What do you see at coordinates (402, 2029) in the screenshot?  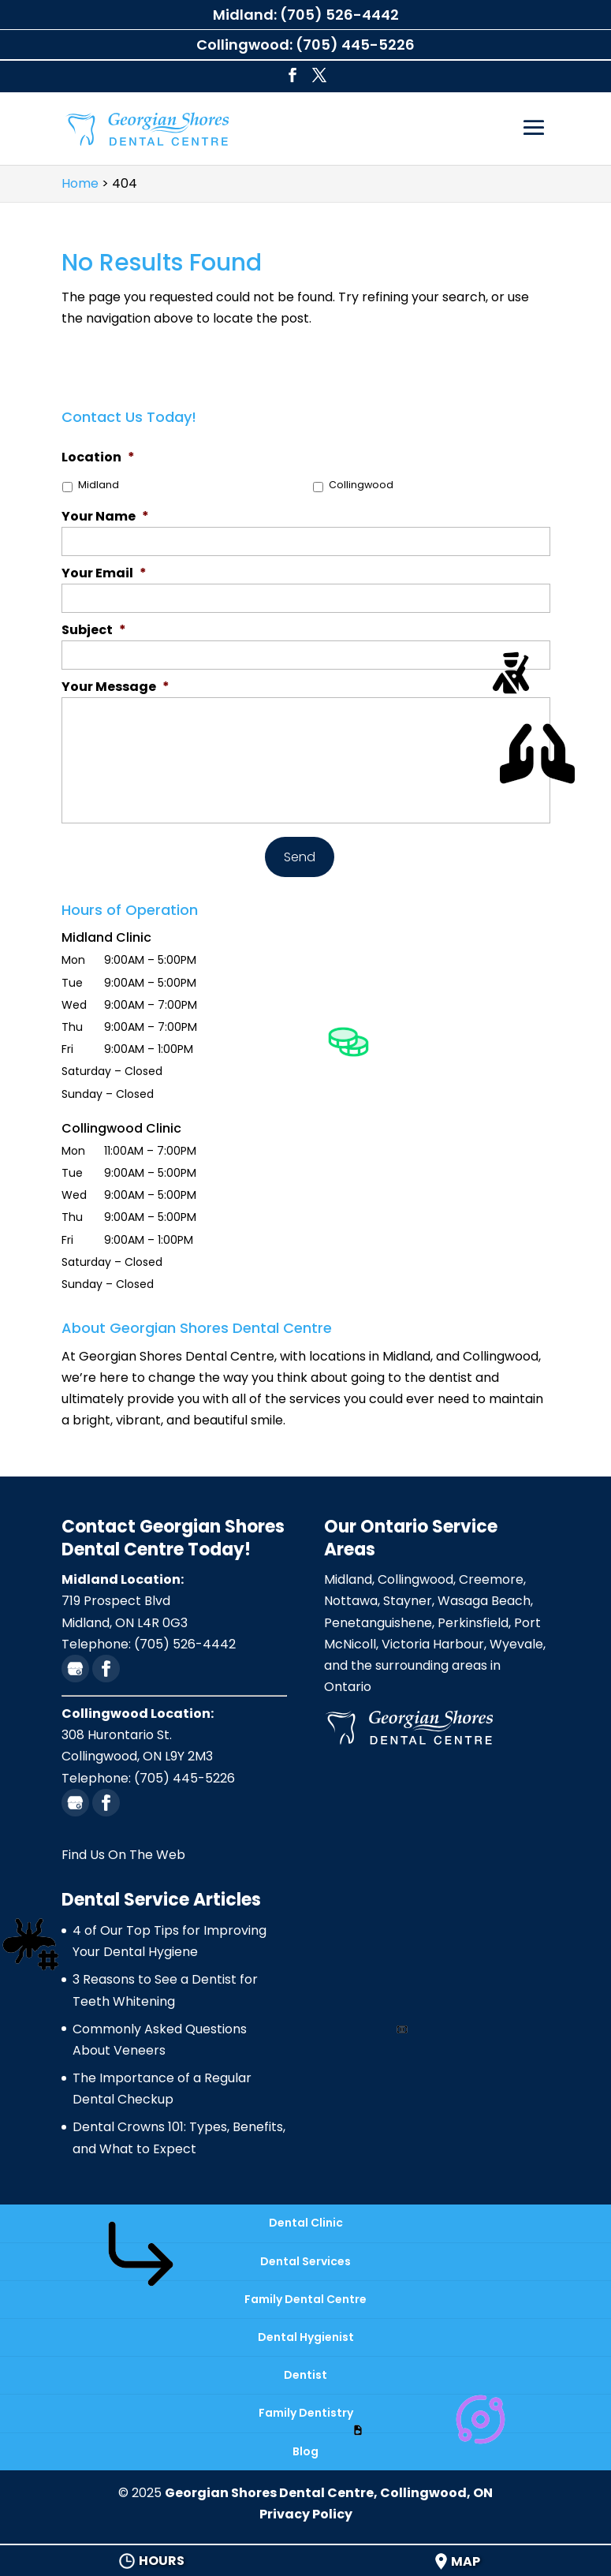 I see `view payment or billing information` at bounding box center [402, 2029].